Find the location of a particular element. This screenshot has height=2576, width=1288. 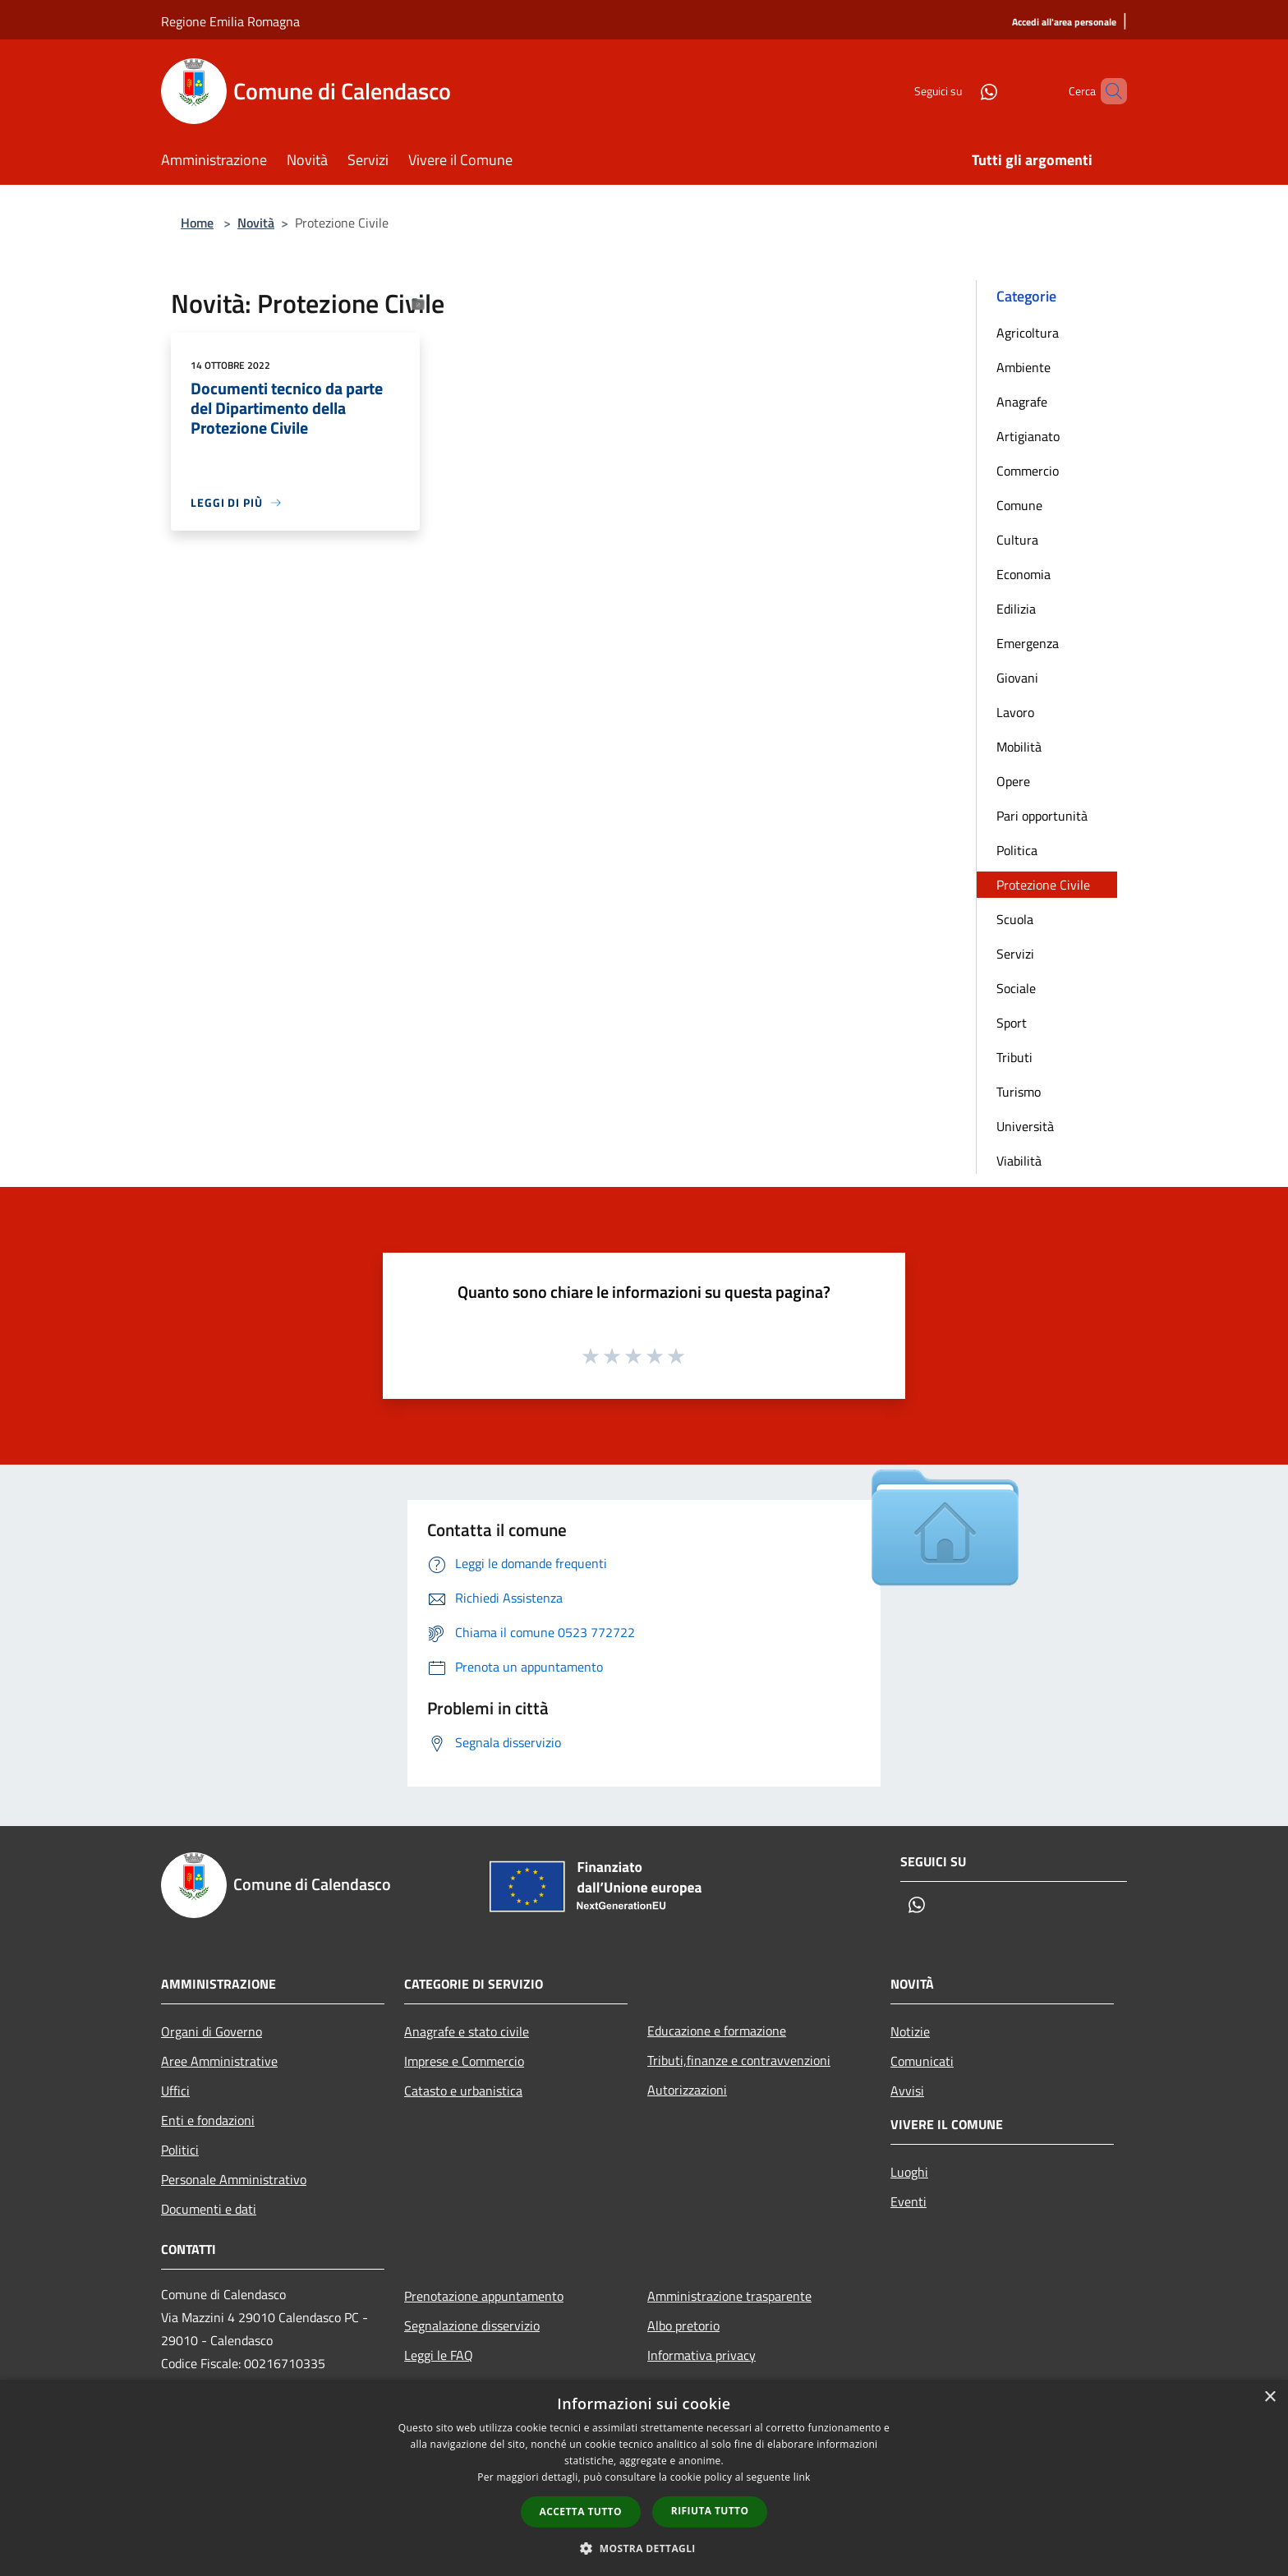

open documents folder is located at coordinates (418, 304).